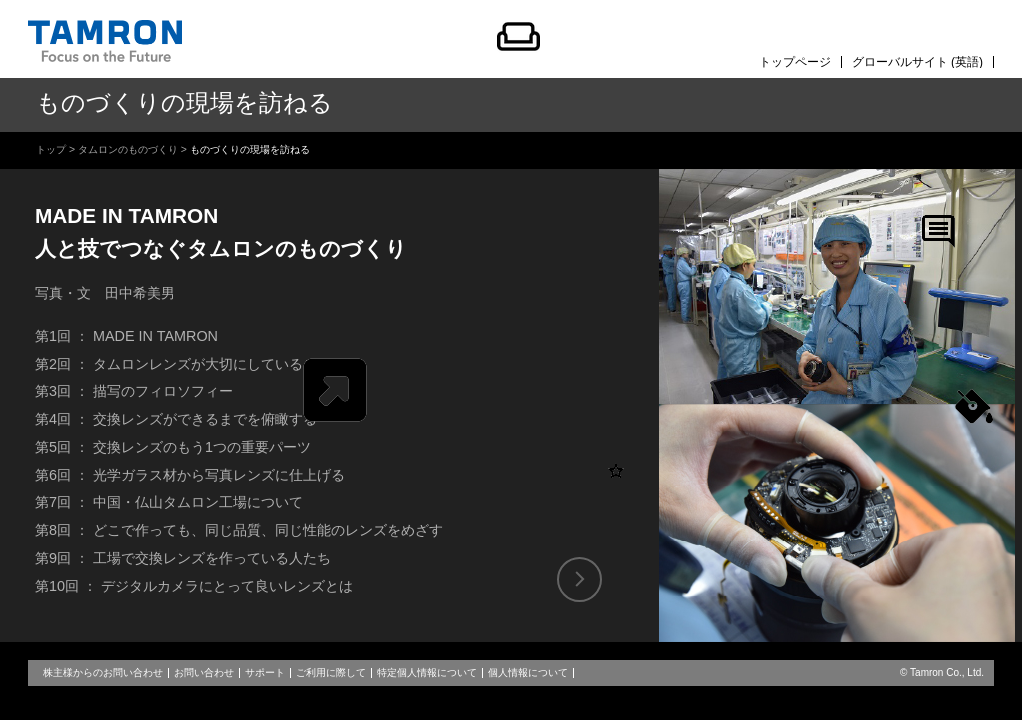 This screenshot has width=1022, height=720. I want to click on add item to favorites, so click(616, 471).